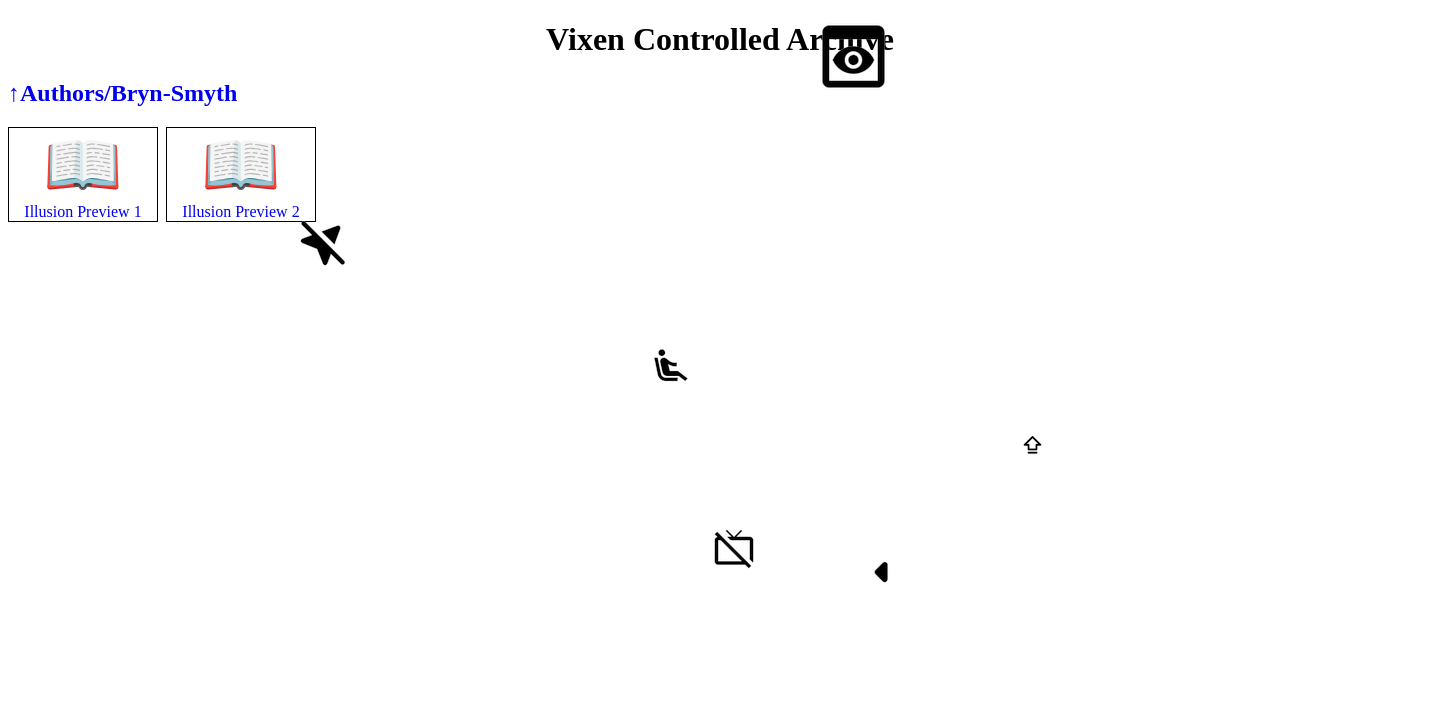  I want to click on preview content before publishing, so click(853, 56).